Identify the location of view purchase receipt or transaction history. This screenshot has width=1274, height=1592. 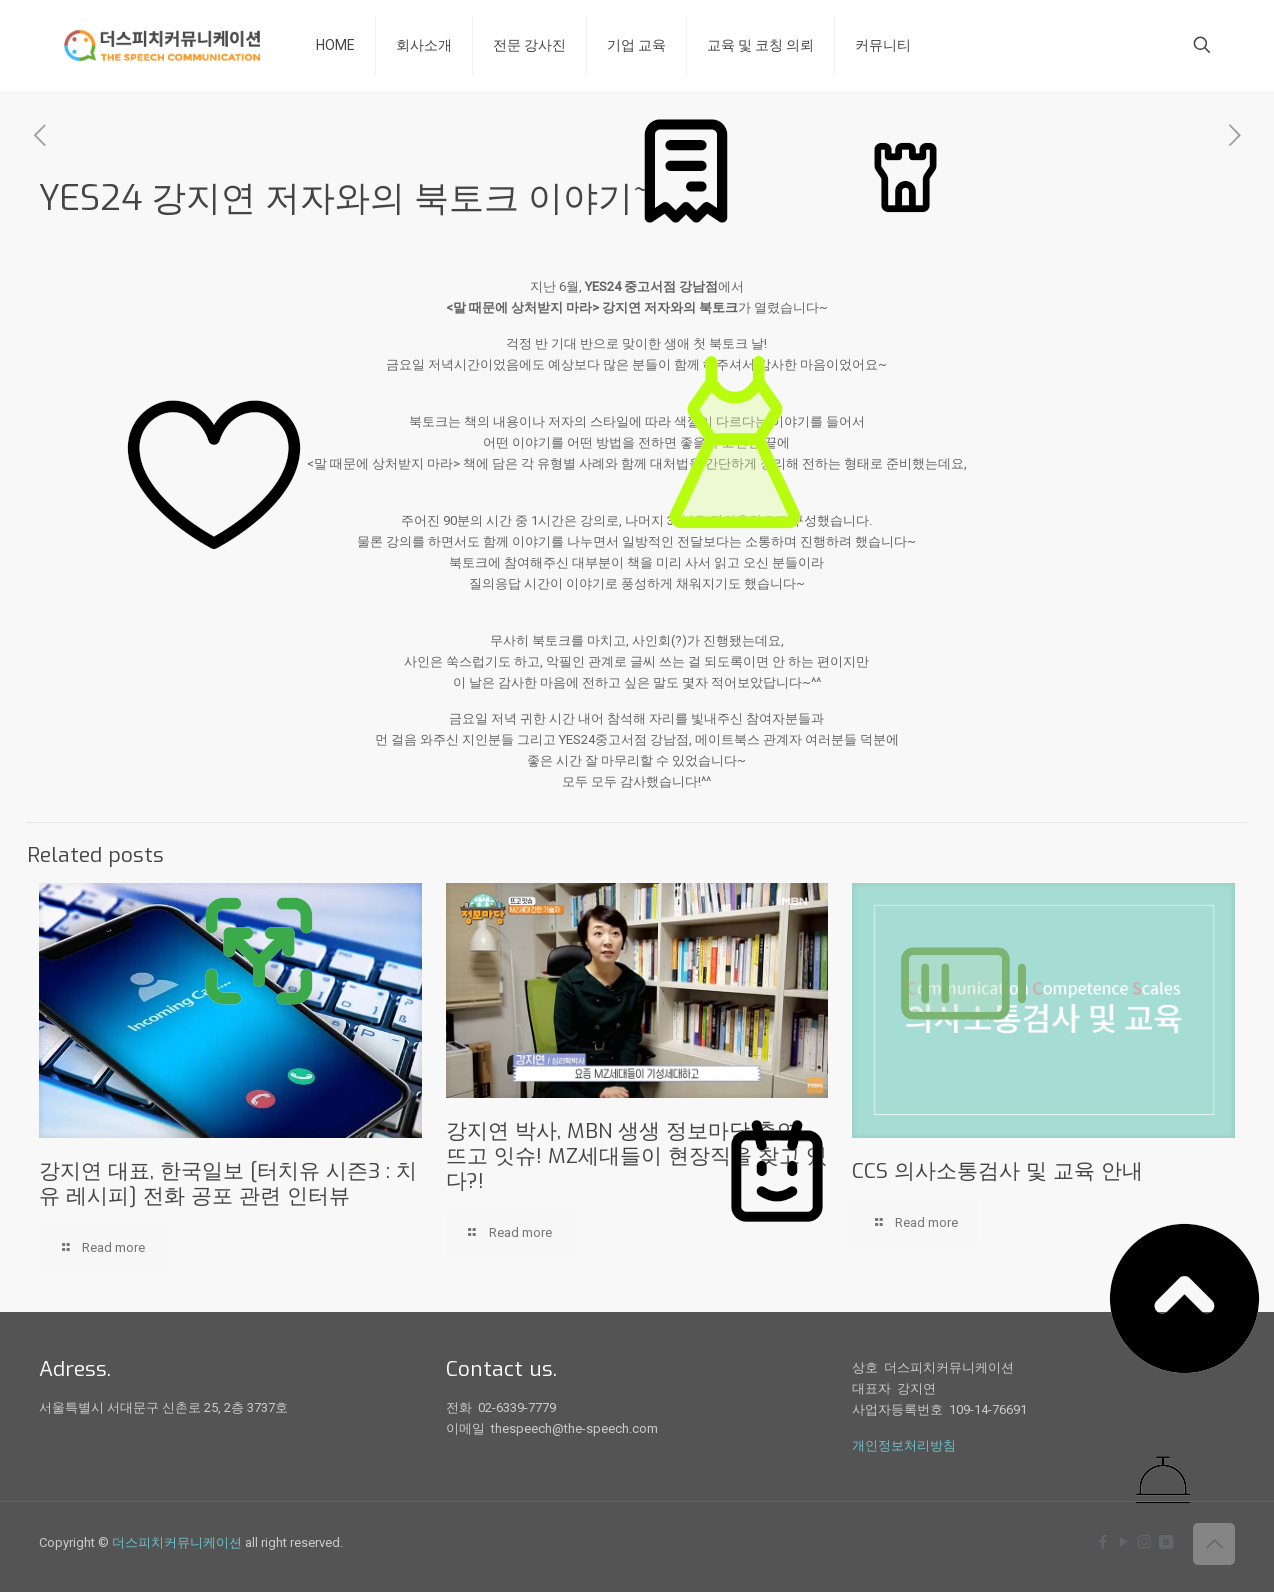
(686, 171).